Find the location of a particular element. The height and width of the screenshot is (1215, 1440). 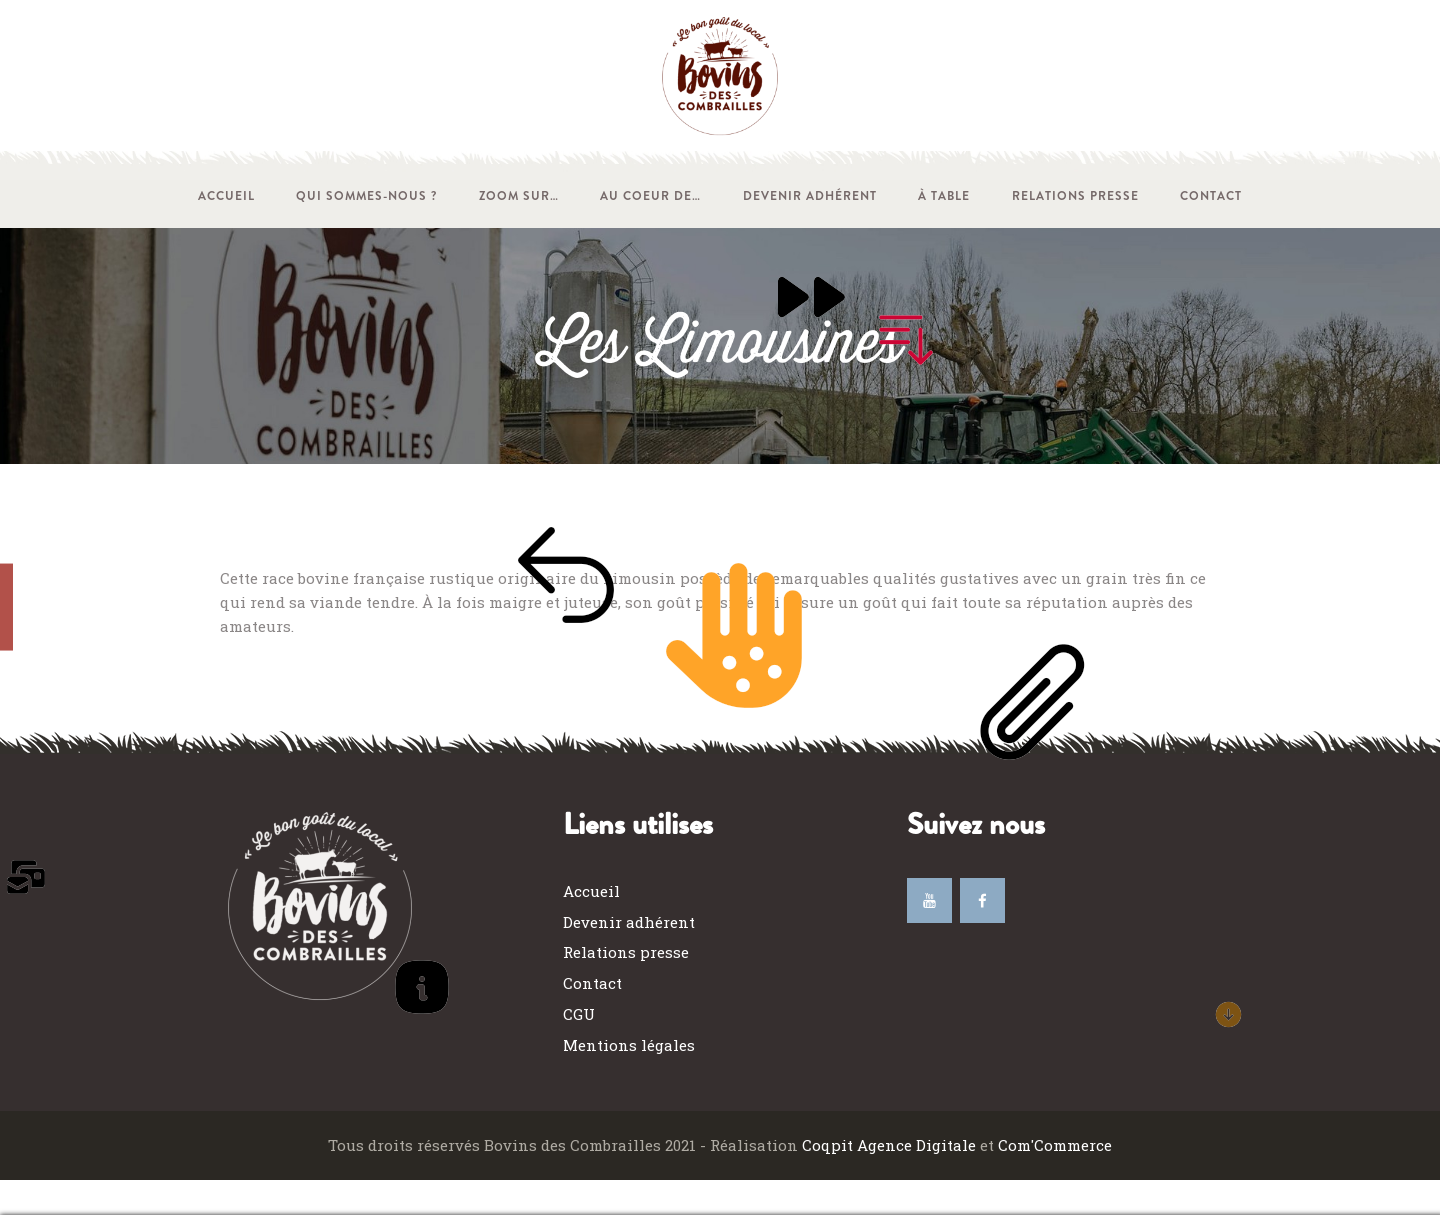

indicates a skin condition or allergy warning is located at coordinates (738, 635).